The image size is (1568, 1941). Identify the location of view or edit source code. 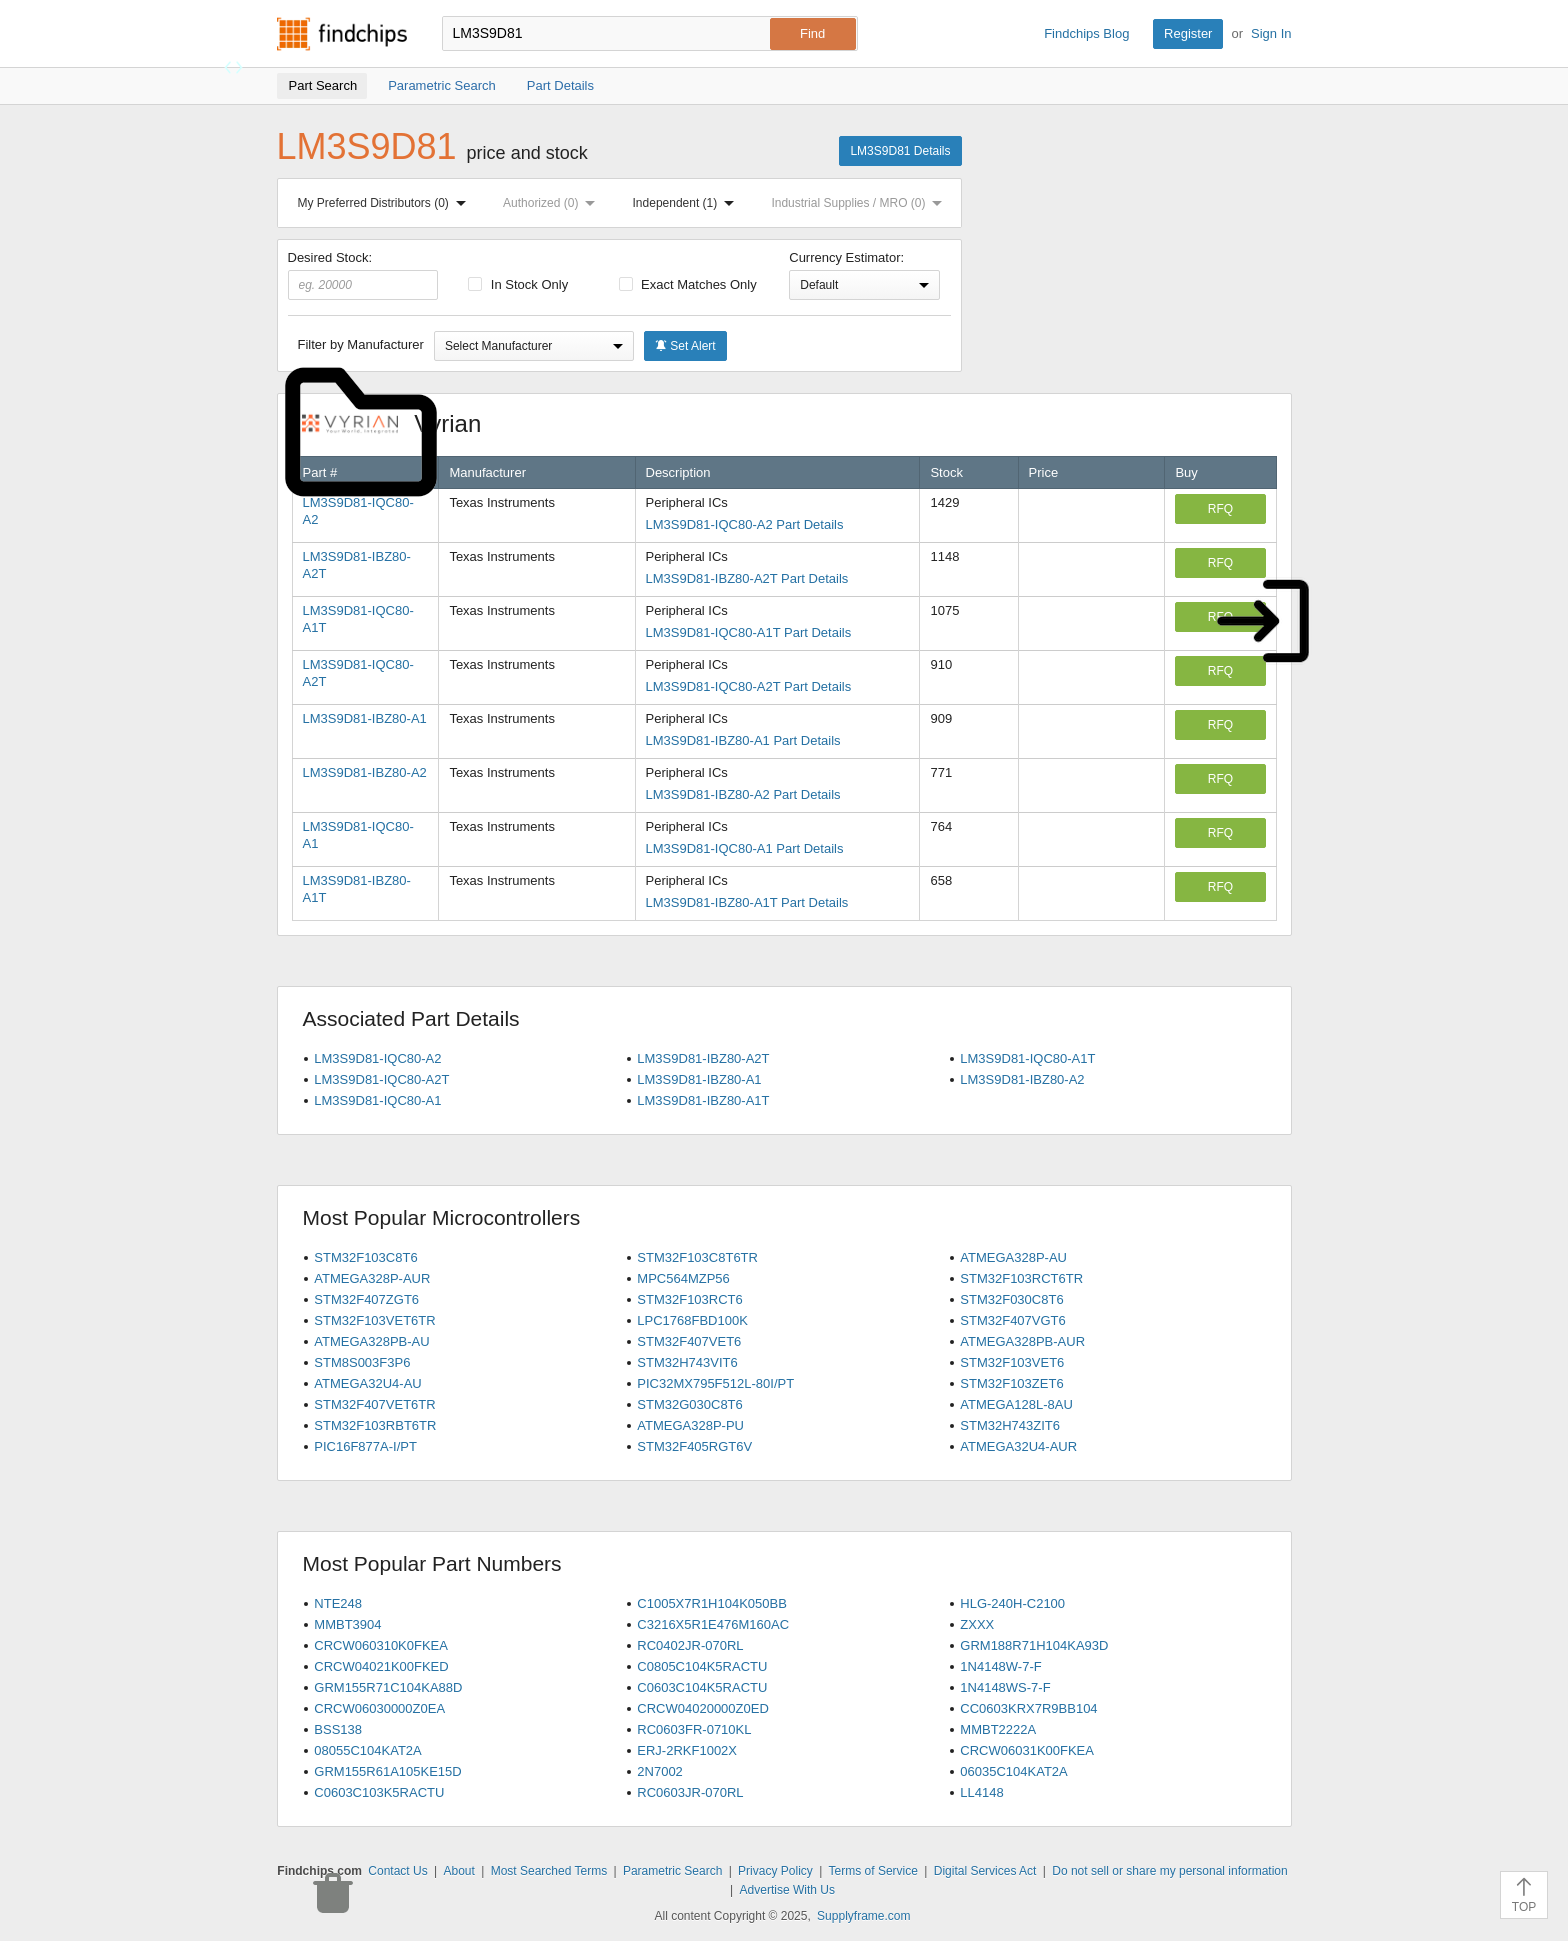
(233, 67).